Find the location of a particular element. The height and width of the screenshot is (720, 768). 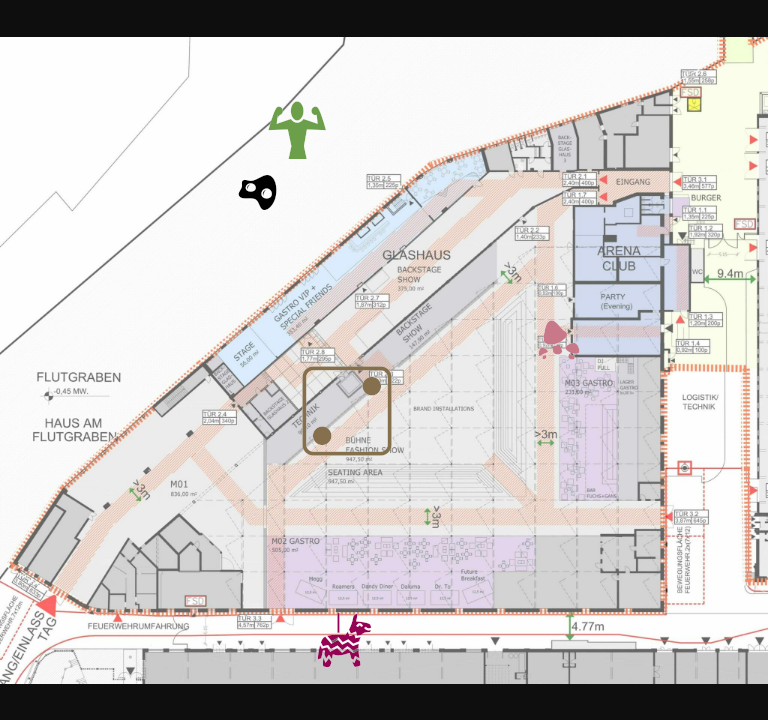

roll dice or randomize selection is located at coordinates (347, 411).